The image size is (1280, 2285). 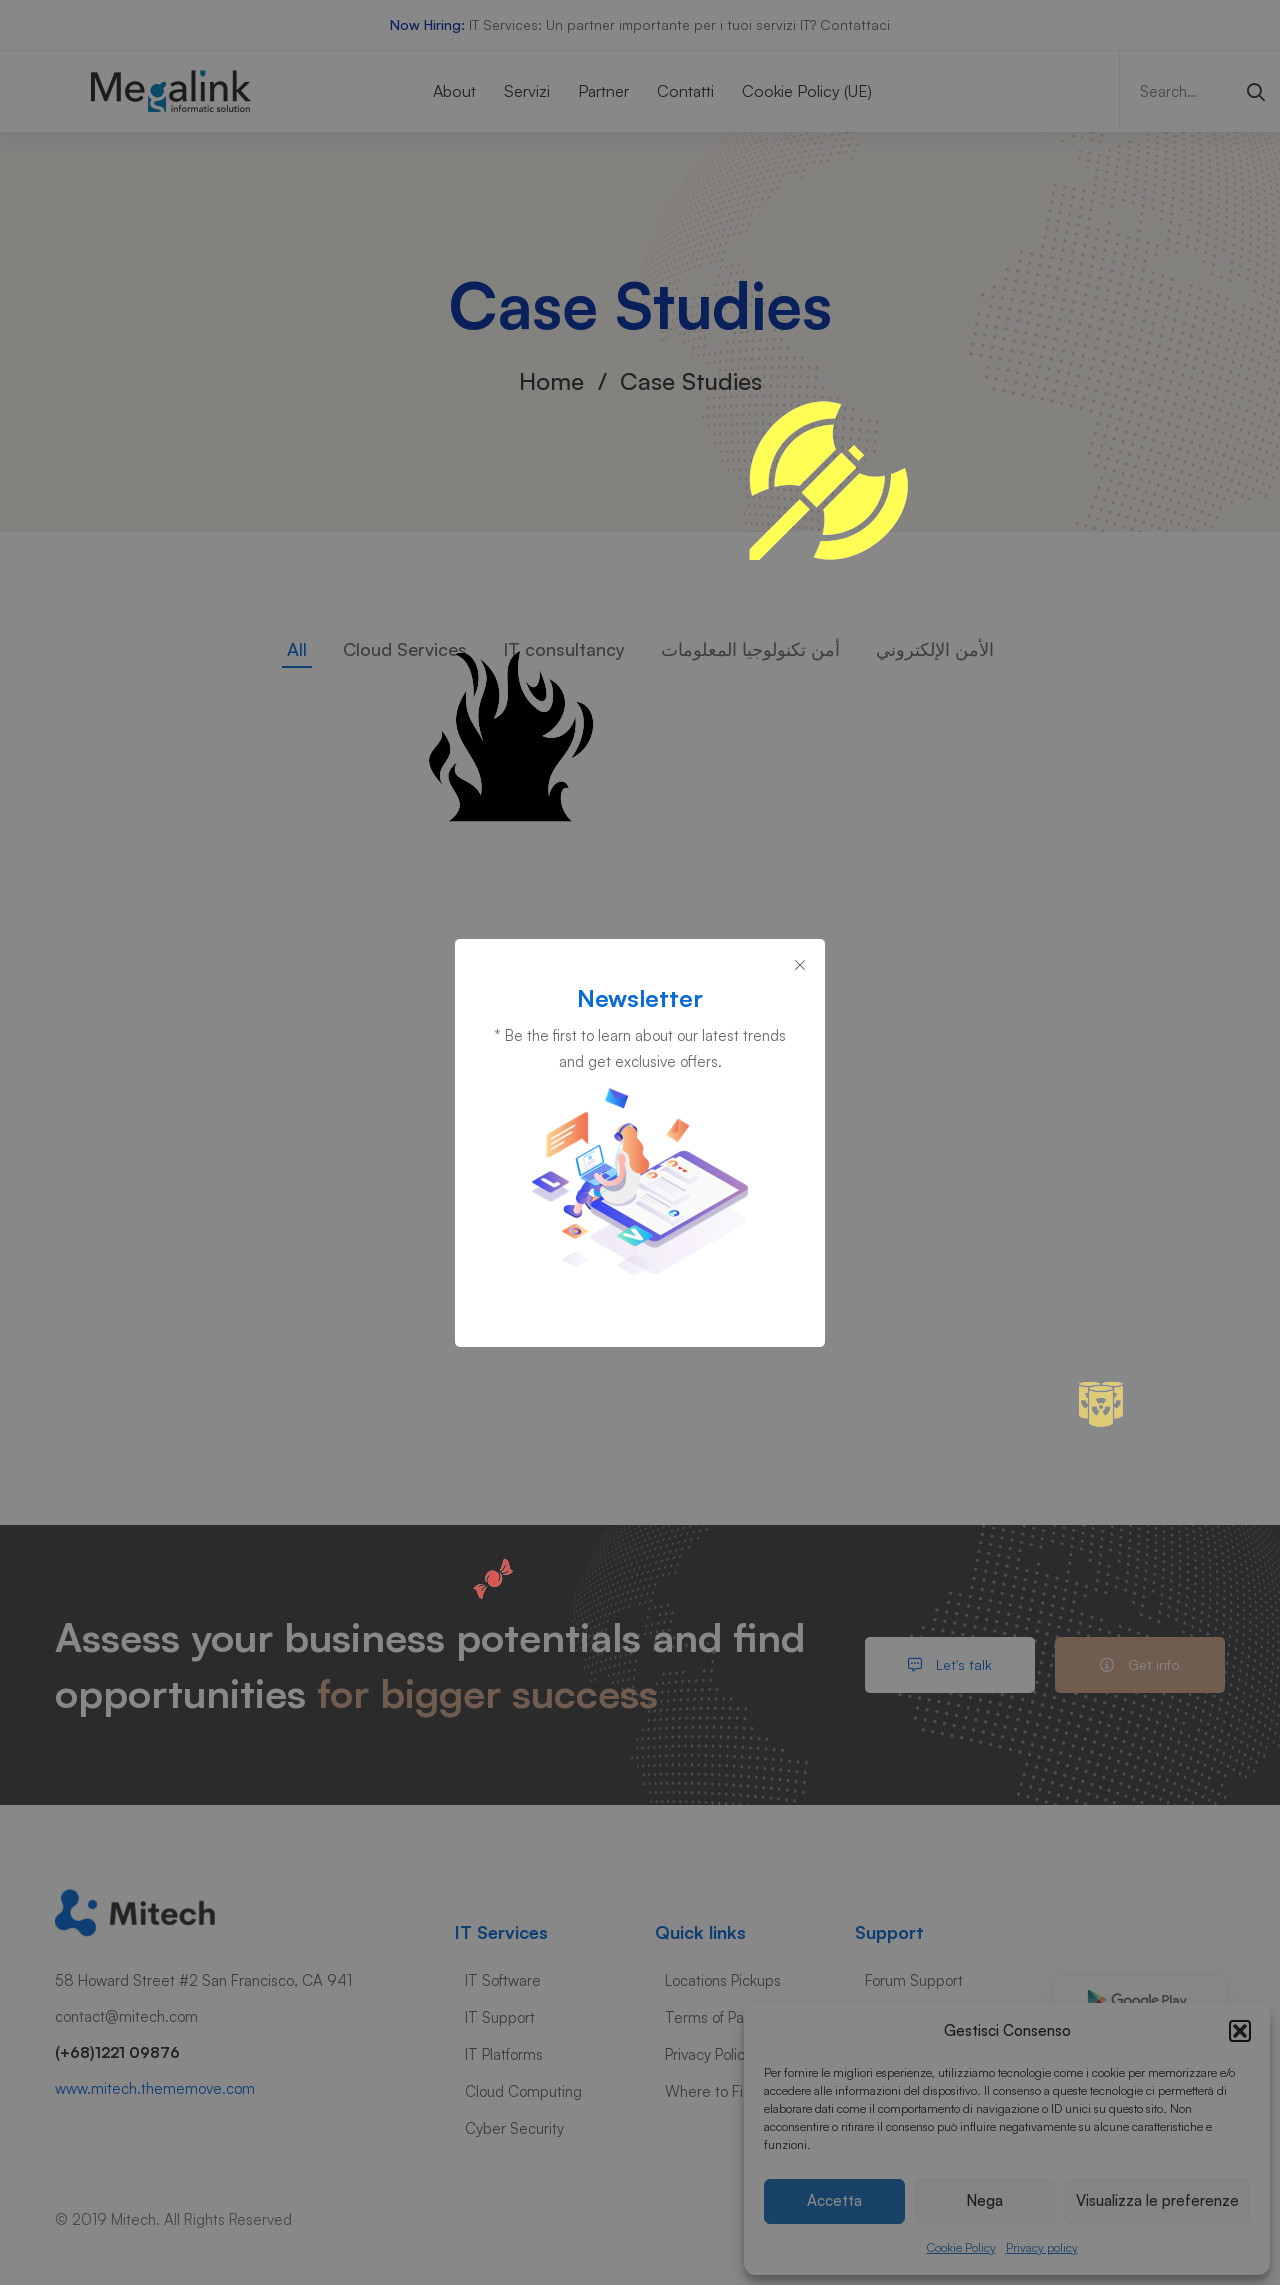 I want to click on indicates hazardous or radioactive materials in a game context, so click(x=1101, y=1404).